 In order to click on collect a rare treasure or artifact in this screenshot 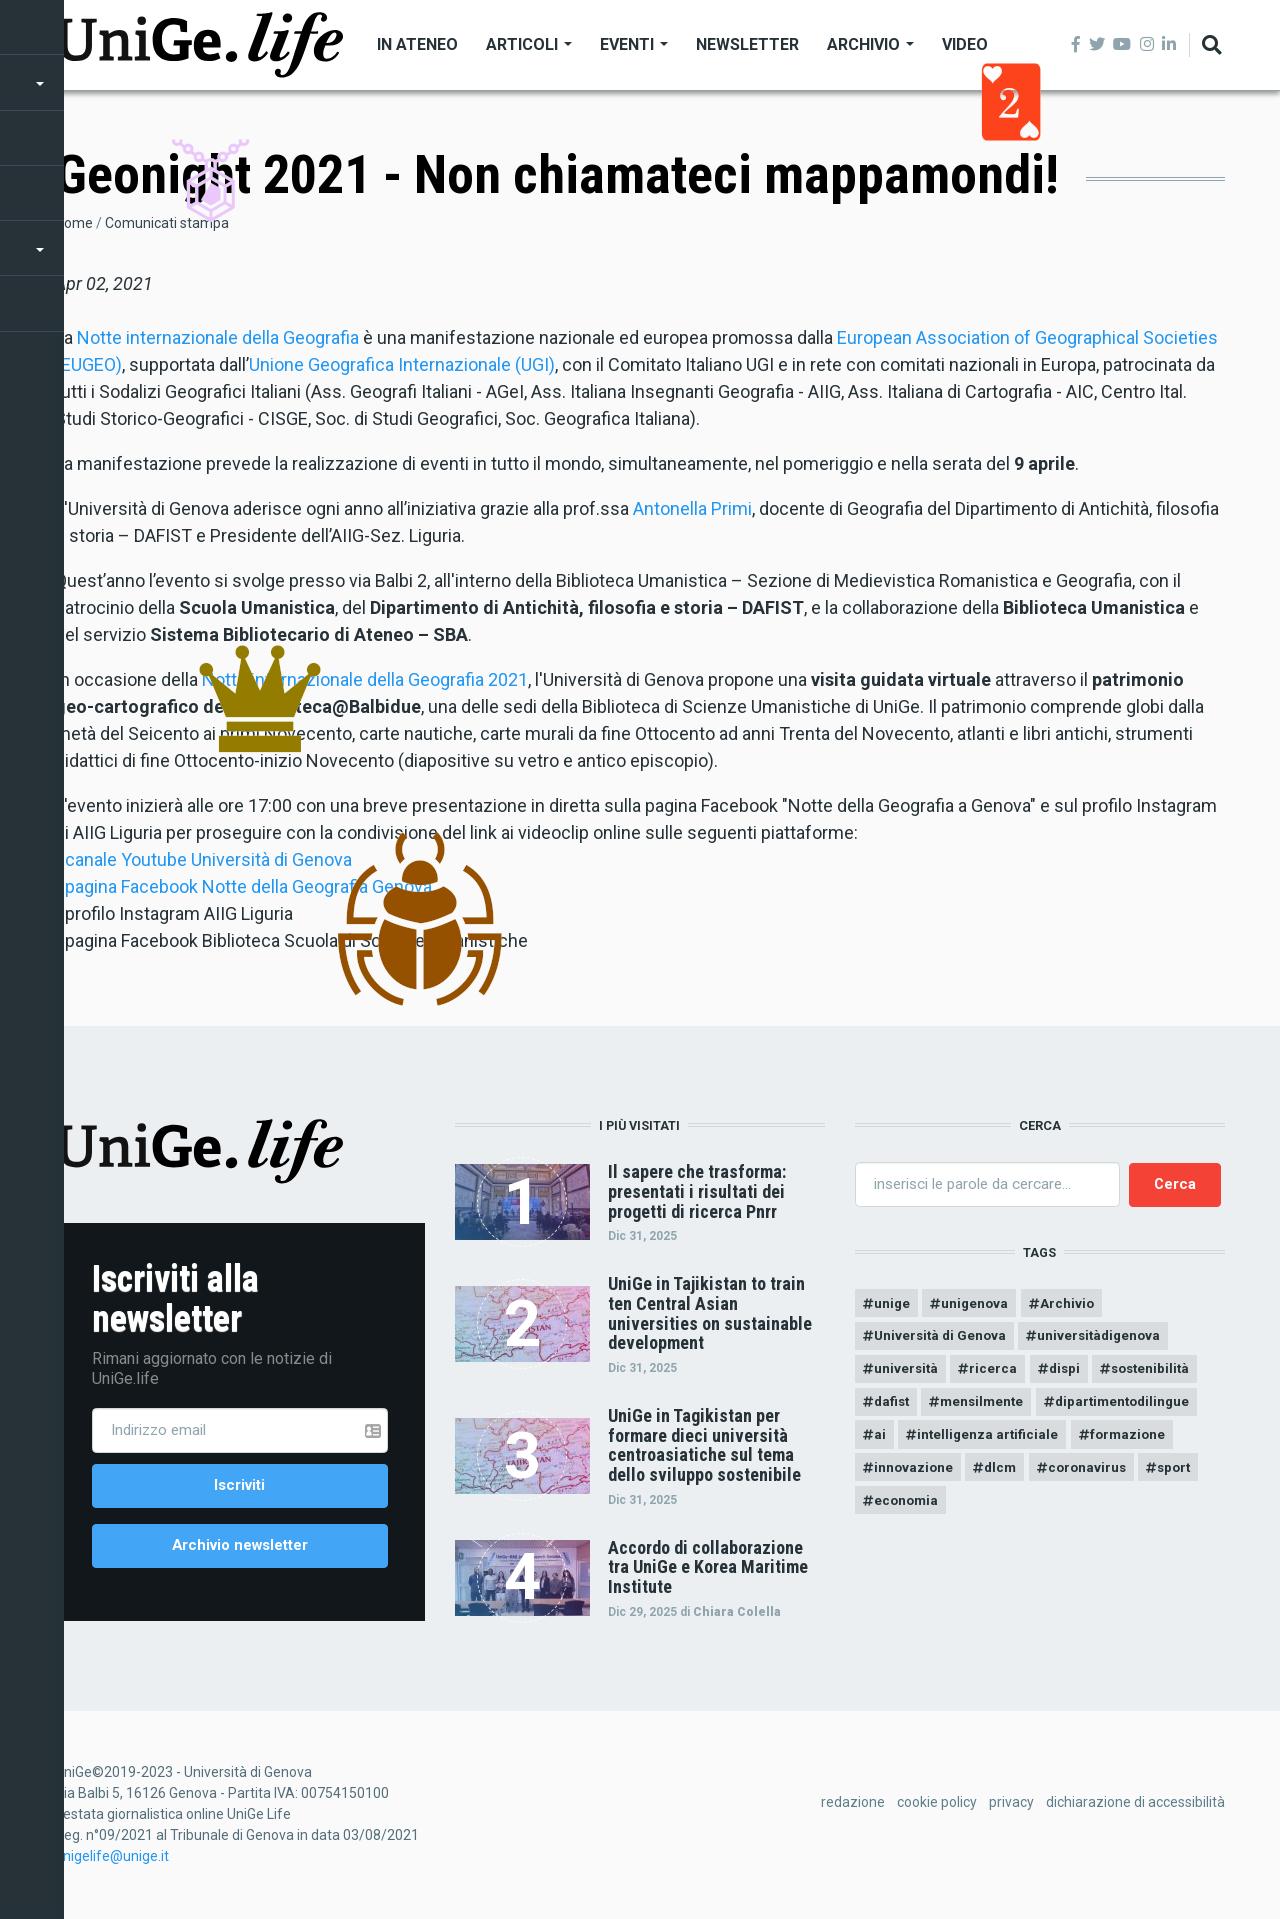, I will do `click(419, 920)`.